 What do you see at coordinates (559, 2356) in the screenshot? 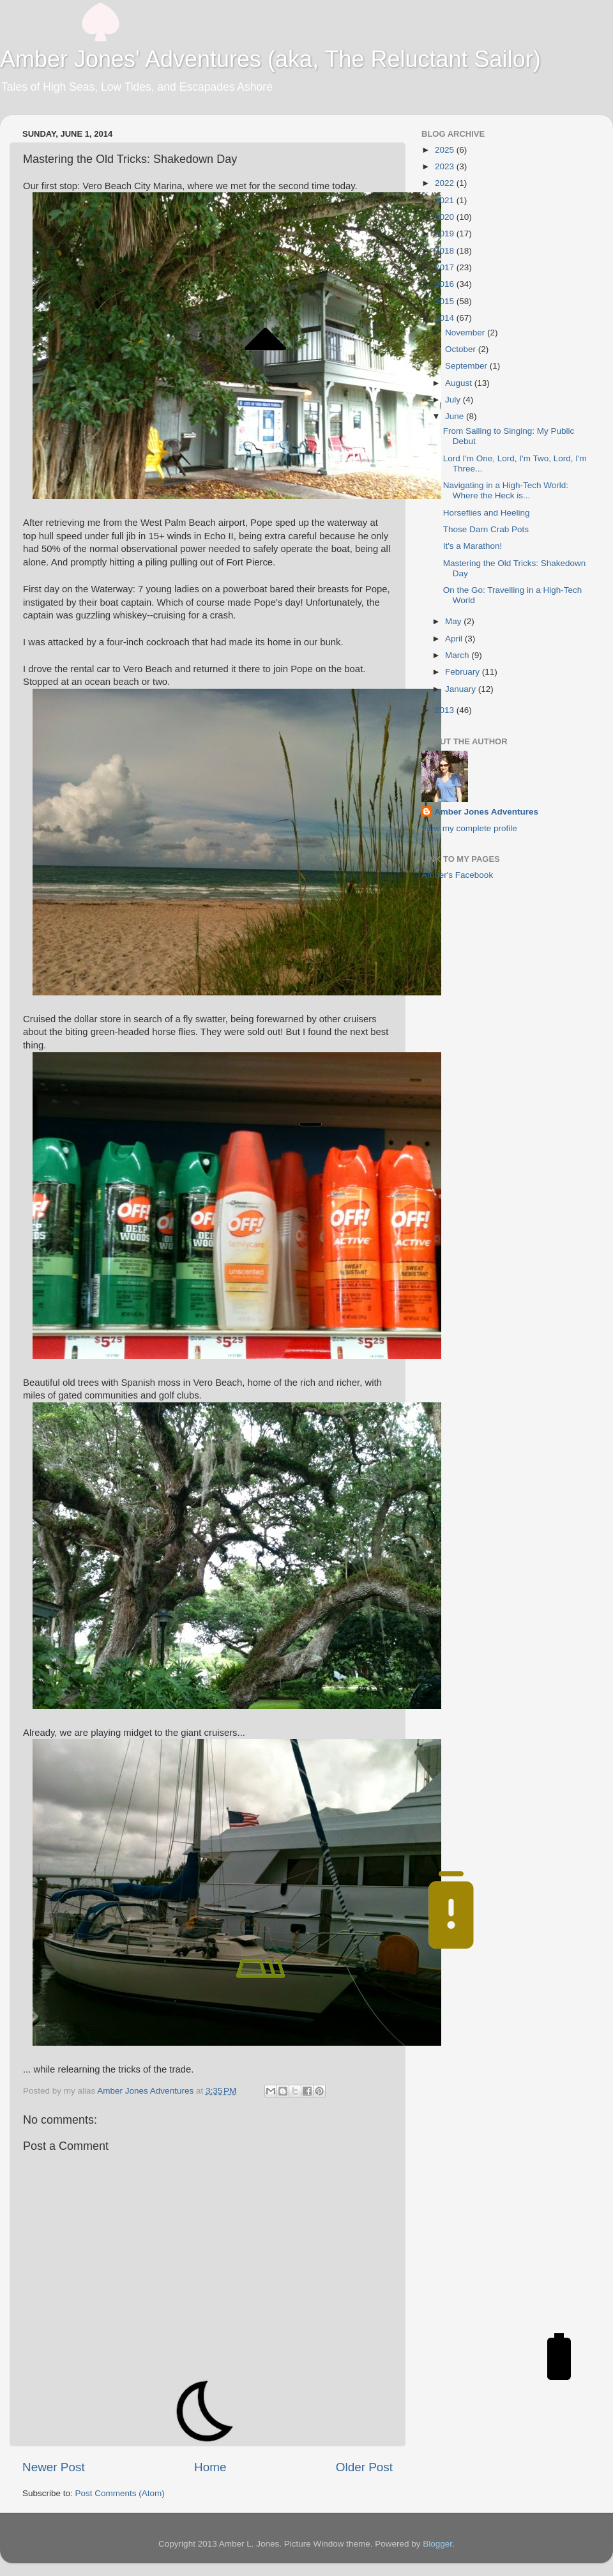
I see `indicates battery is fully charged` at bounding box center [559, 2356].